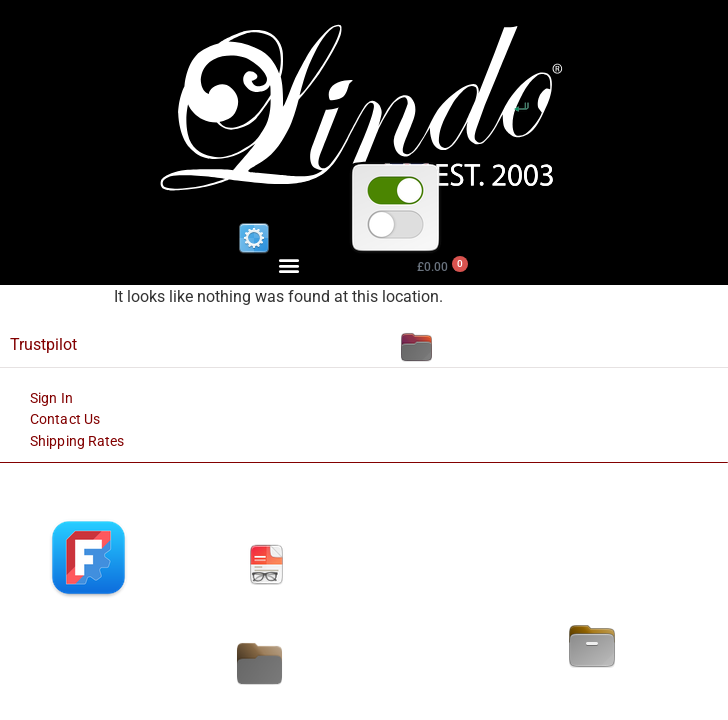 Image resolution: width=728 pixels, height=720 pixels. Describe the element at coordinates (266, 564) in the screenshot. I see `open the papers document viewer app` at that location.